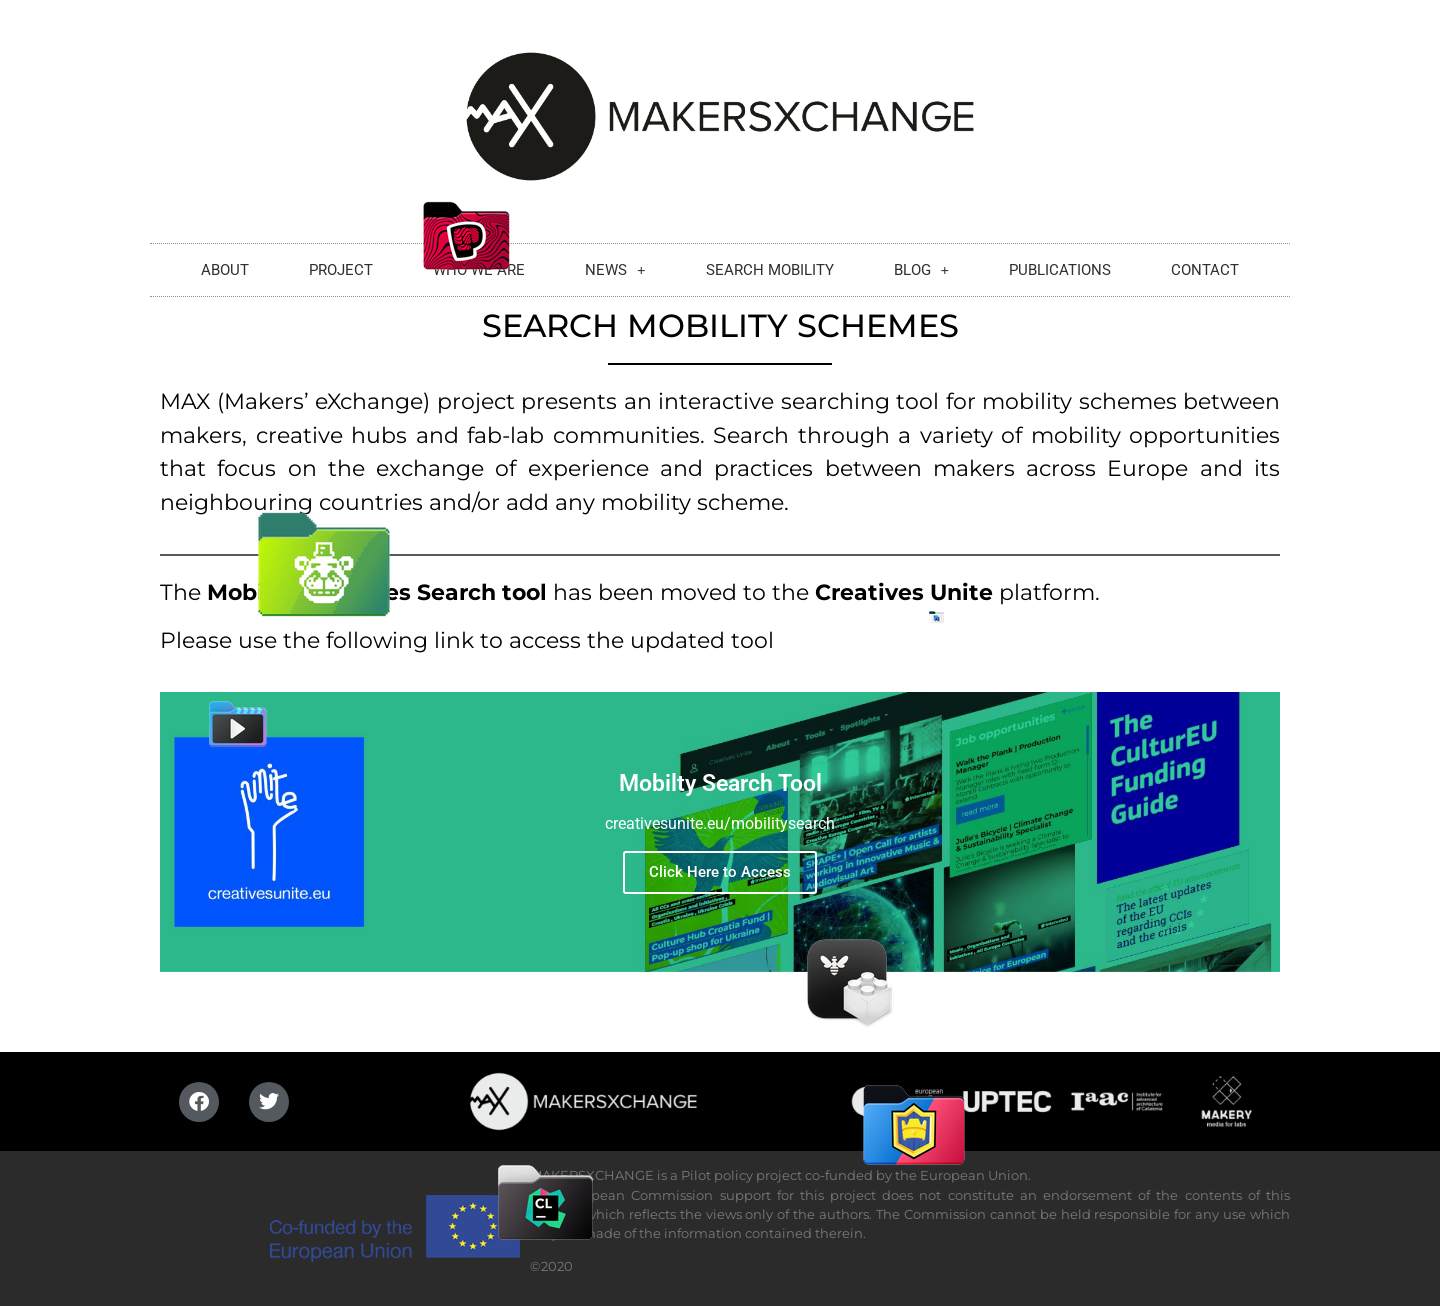 This screenshot has width=1440, height=1306. What do you see at coordinates (913, 1127) in the screenshot?
I see `open clash royale game files folder` at bounding box center [913, 1127].